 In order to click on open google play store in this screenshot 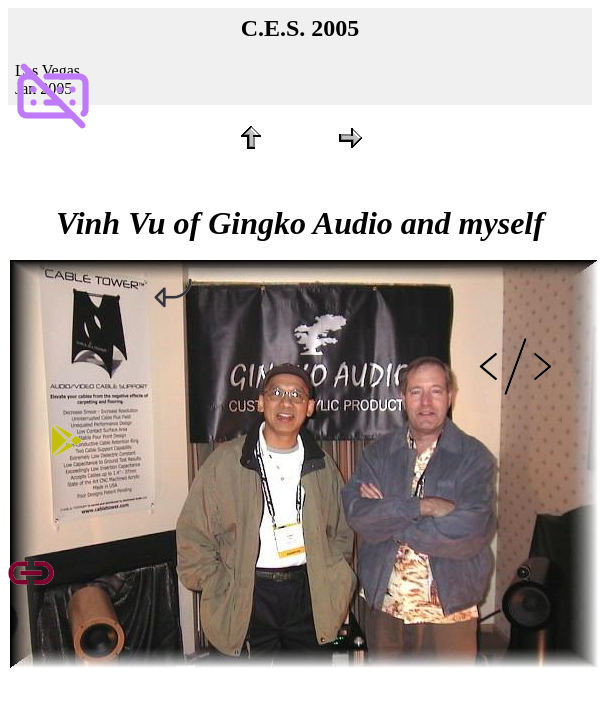, I will do `click(66, 440)`.